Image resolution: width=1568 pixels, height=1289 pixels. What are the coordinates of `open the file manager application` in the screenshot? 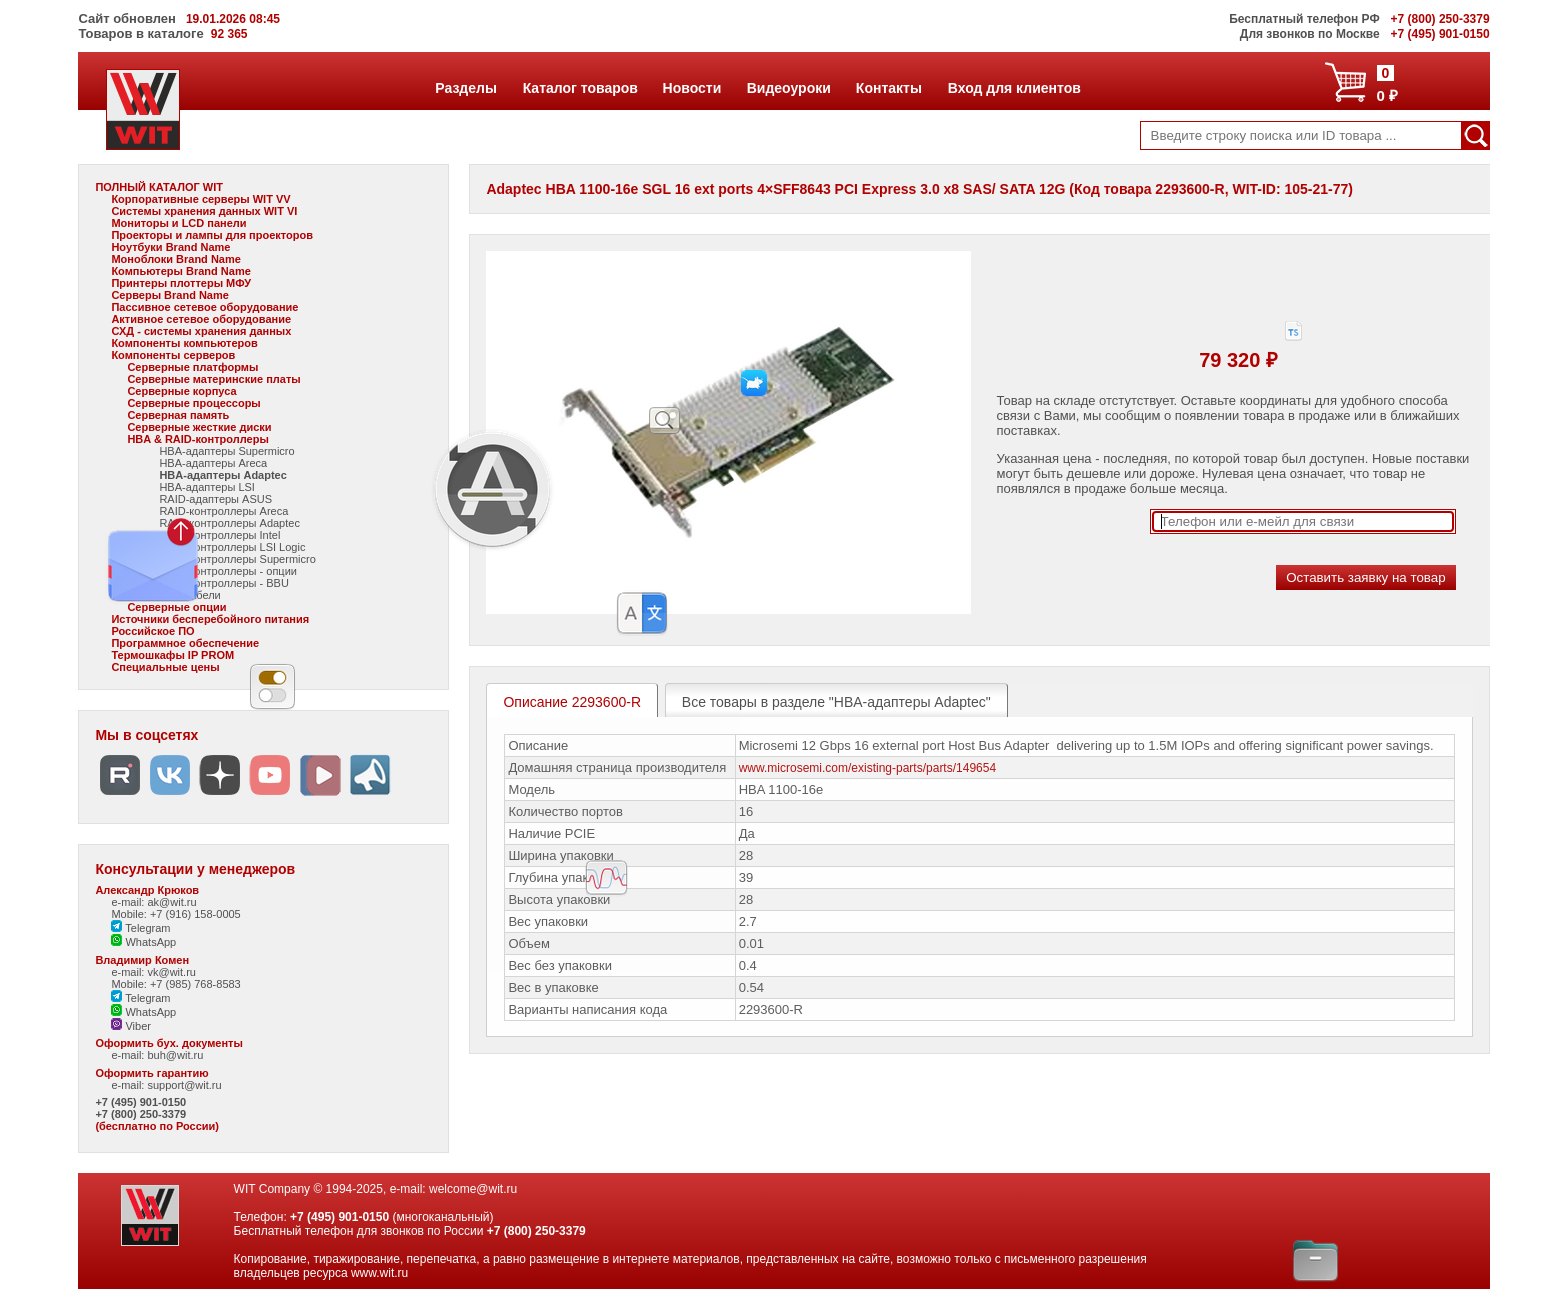 It's located at (1315, 1260).